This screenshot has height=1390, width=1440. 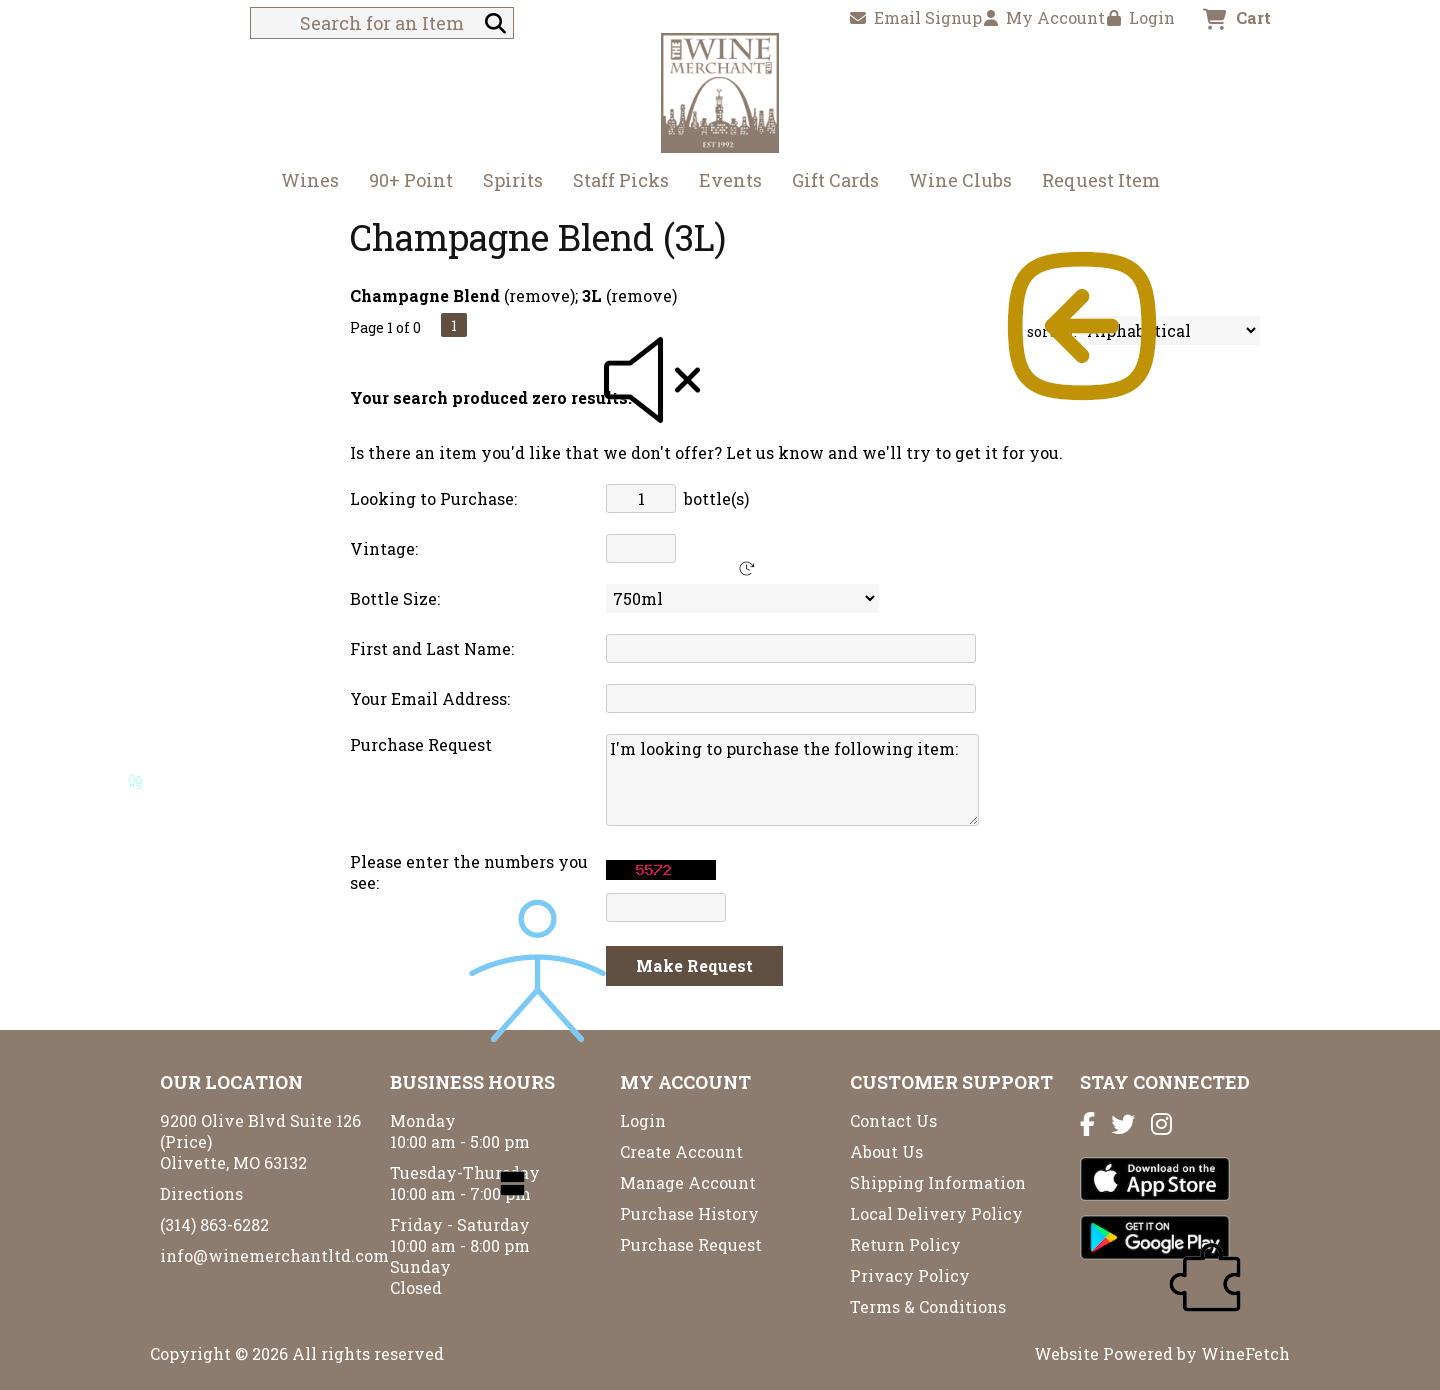 What do you see at coordinates (1209, 1280) in the screenshot?
I see `access plugins or extensions` at bounding box center [1209, 1280].